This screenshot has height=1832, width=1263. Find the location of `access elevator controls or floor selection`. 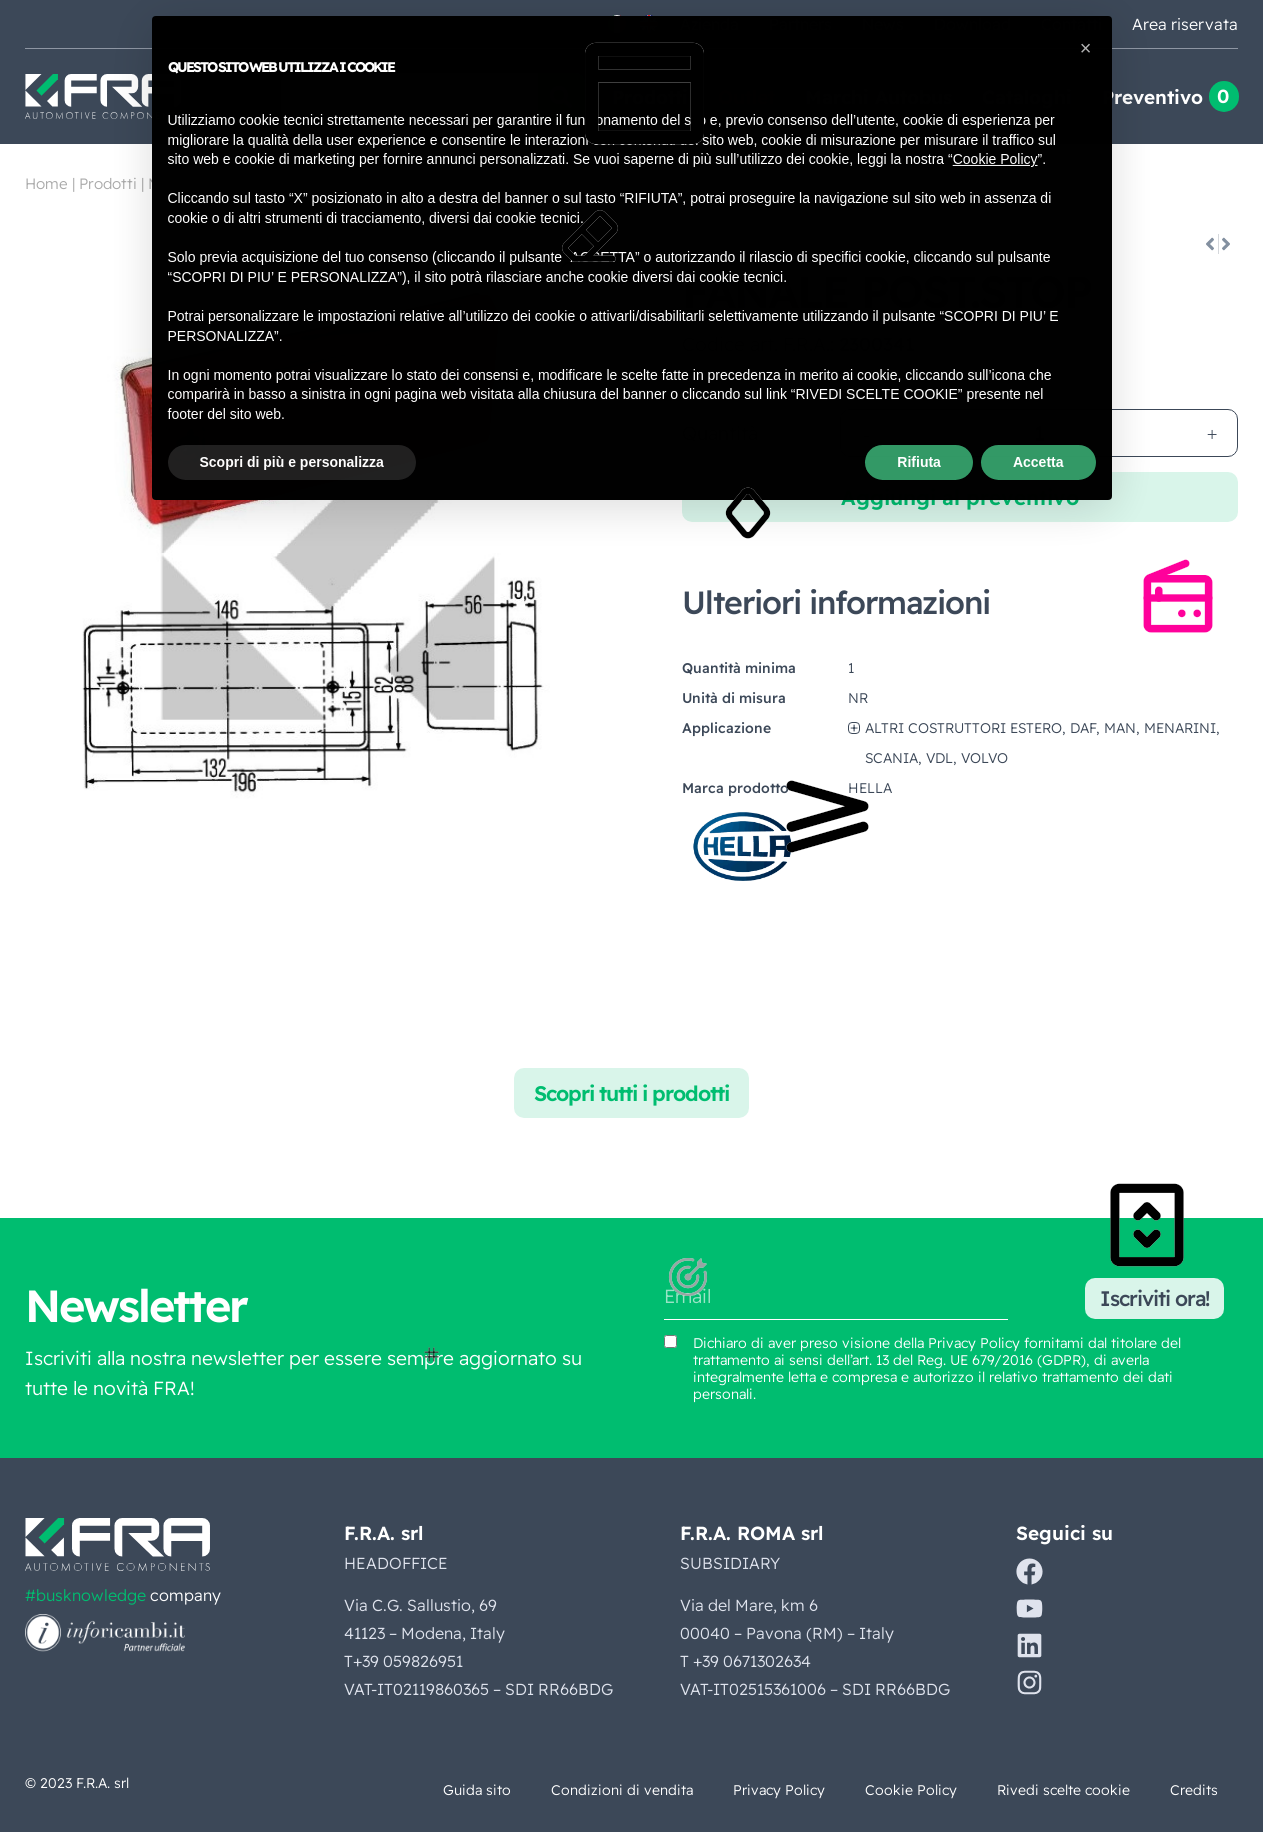

access elevator controls or floor selection is located at coordinates (1147, 1225).